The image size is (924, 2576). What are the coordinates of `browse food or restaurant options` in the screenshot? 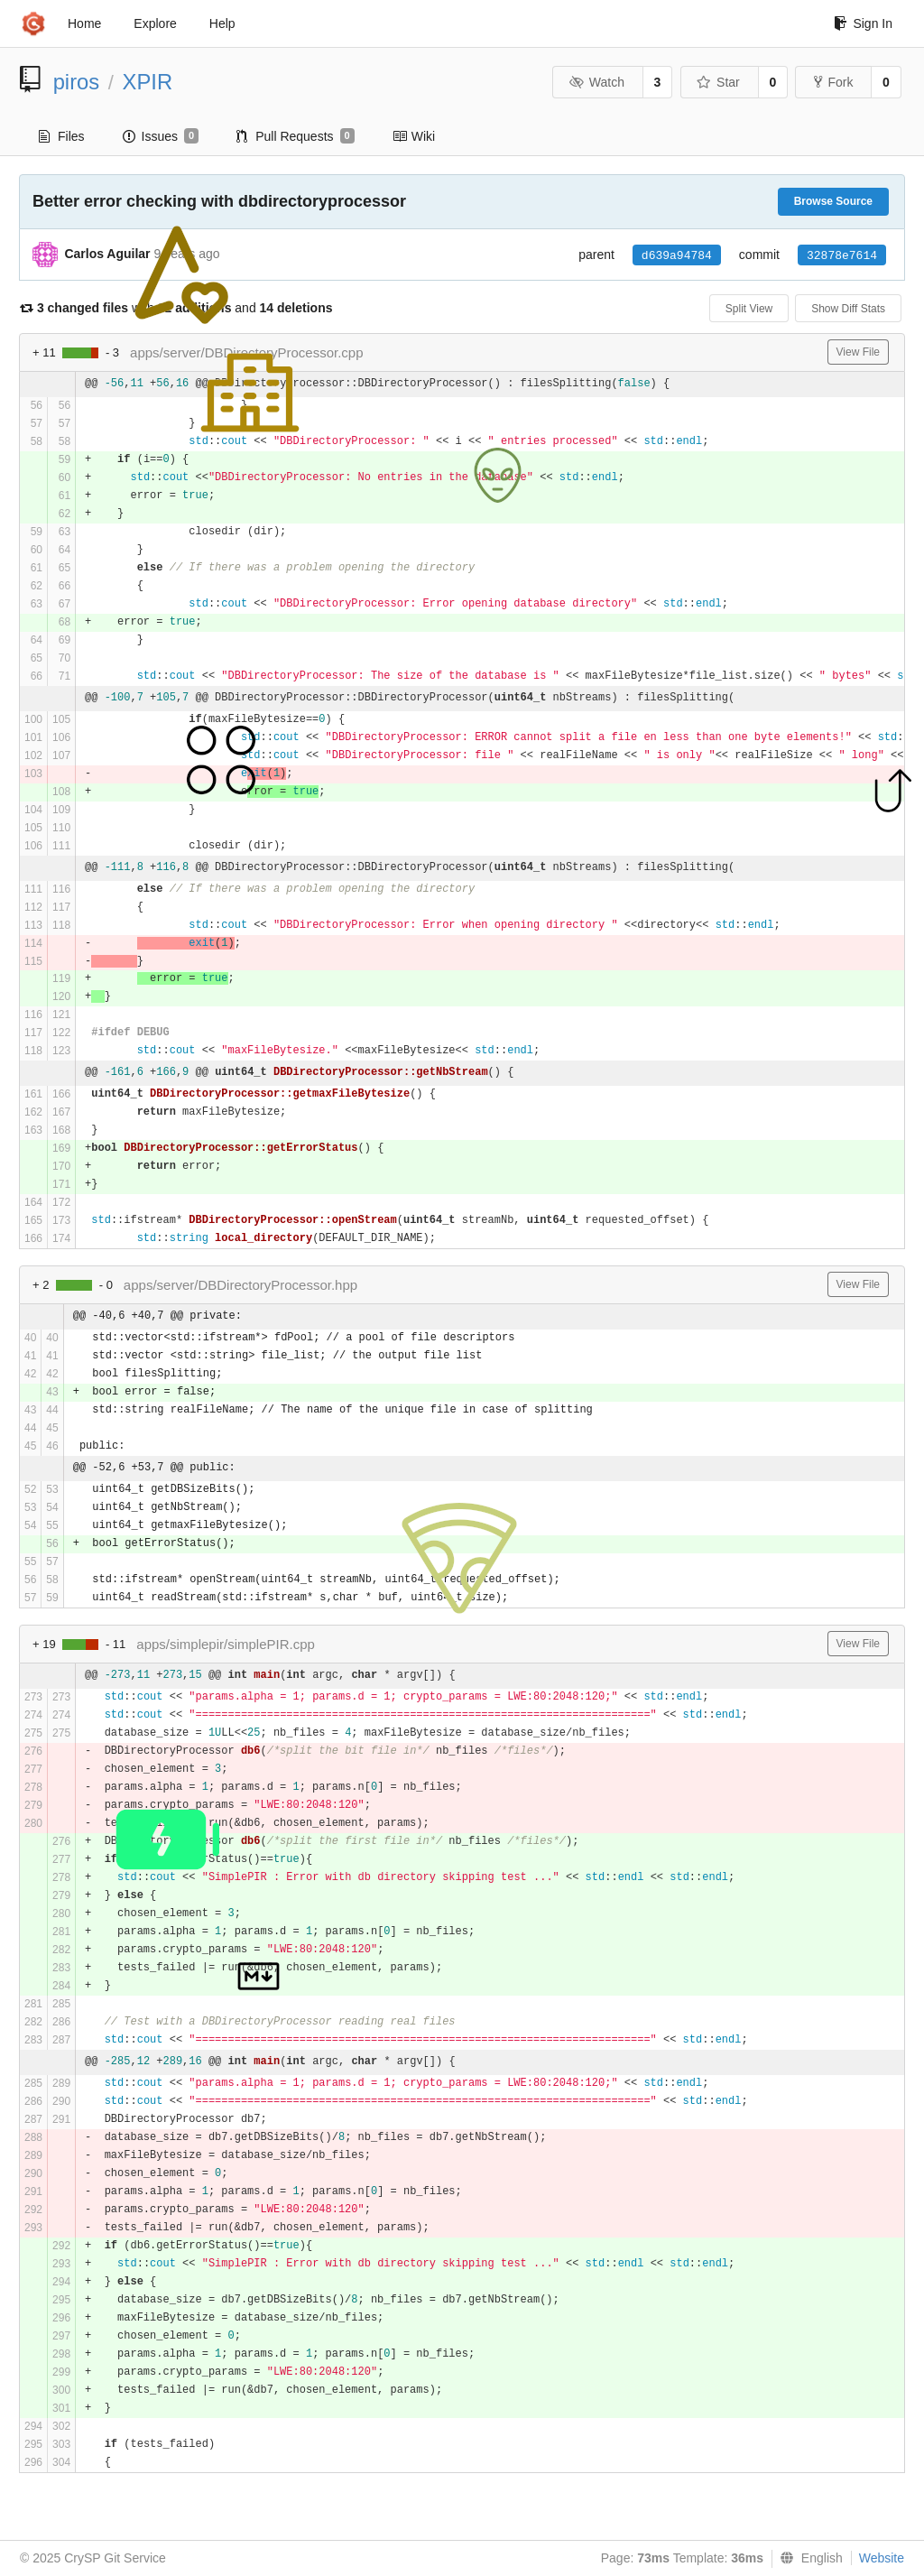 It's located at (459, 1556).